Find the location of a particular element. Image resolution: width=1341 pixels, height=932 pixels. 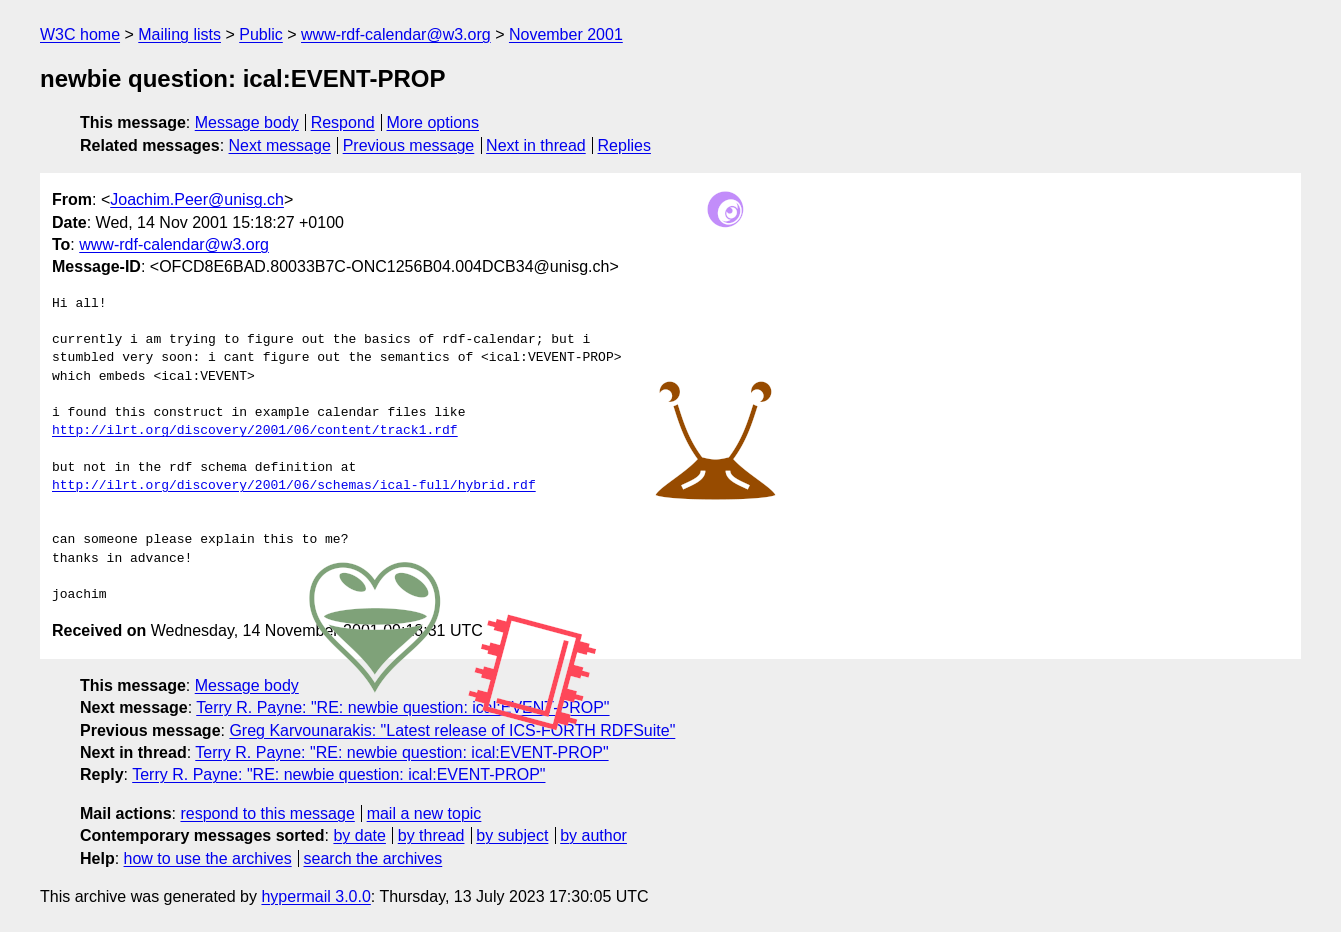

view hardware or processor information is located at coordinates (531, 673).